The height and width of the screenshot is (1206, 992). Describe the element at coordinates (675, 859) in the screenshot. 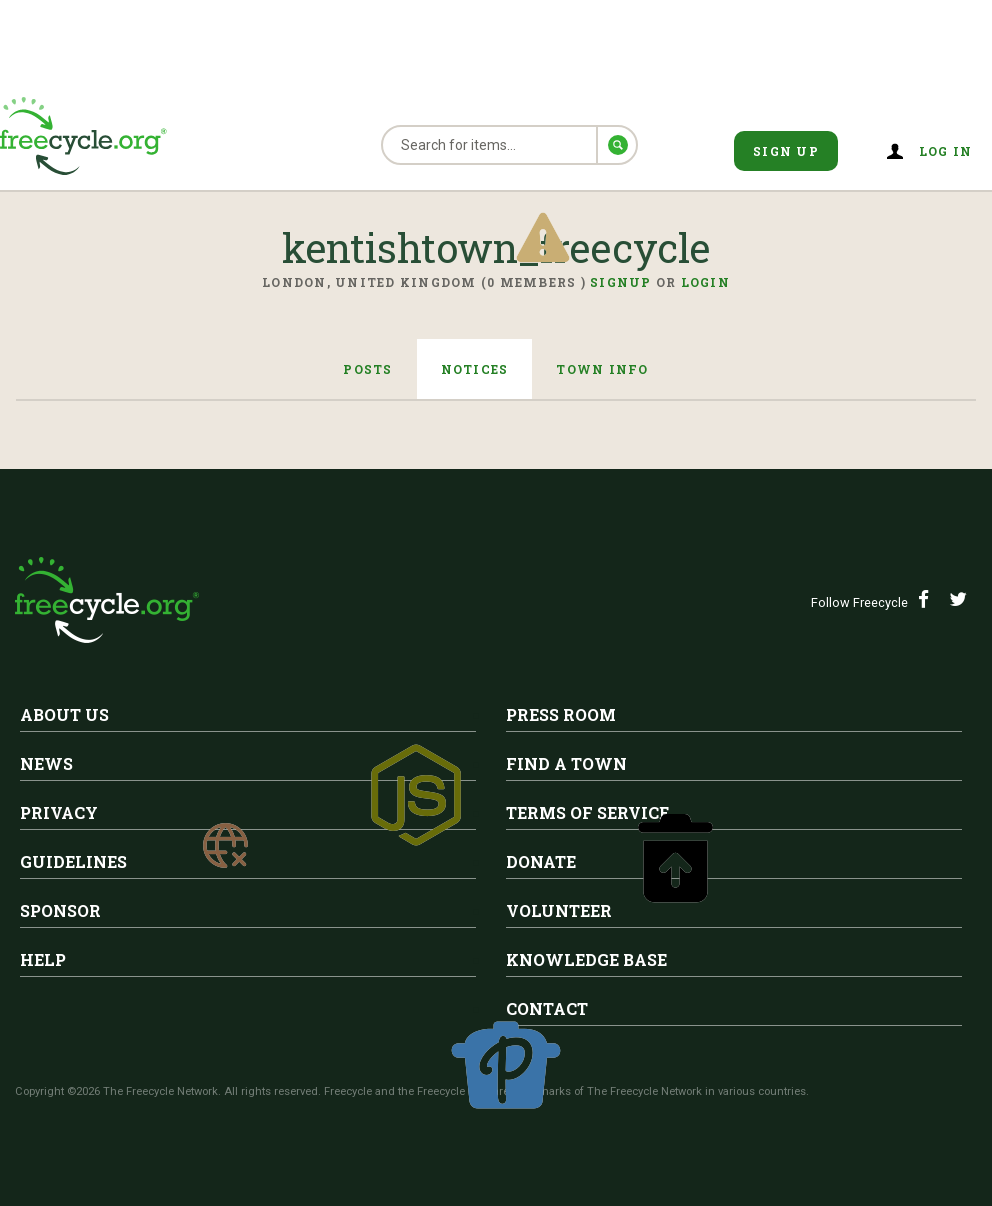

I see `restore item from trash` at that location.